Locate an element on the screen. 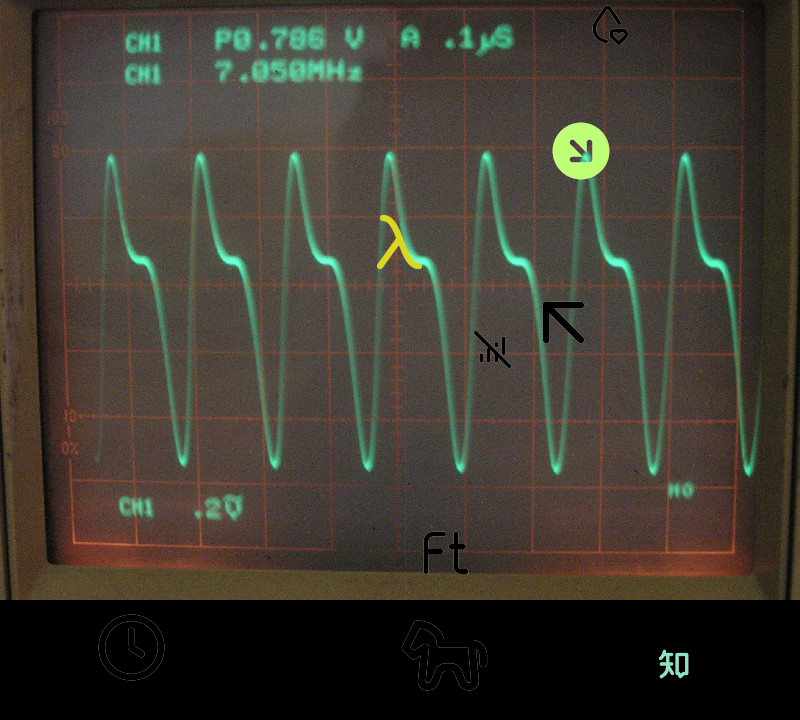  access equestrian or horseback riding features is located at coordinates (444, 655).